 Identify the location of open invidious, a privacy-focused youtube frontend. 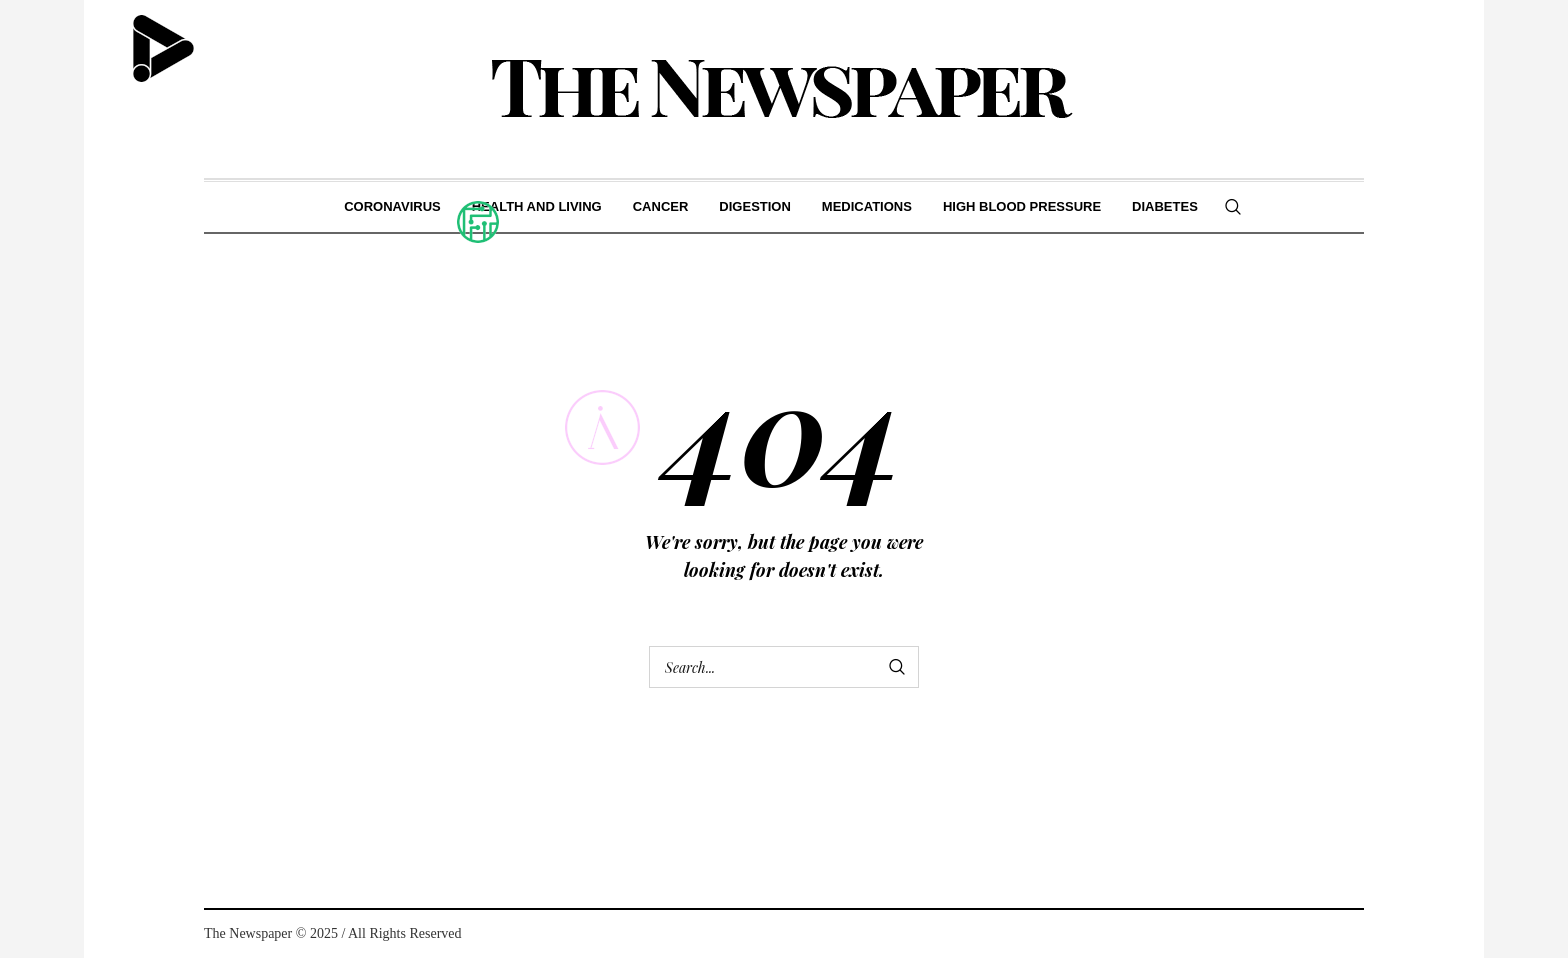
(602, 427).